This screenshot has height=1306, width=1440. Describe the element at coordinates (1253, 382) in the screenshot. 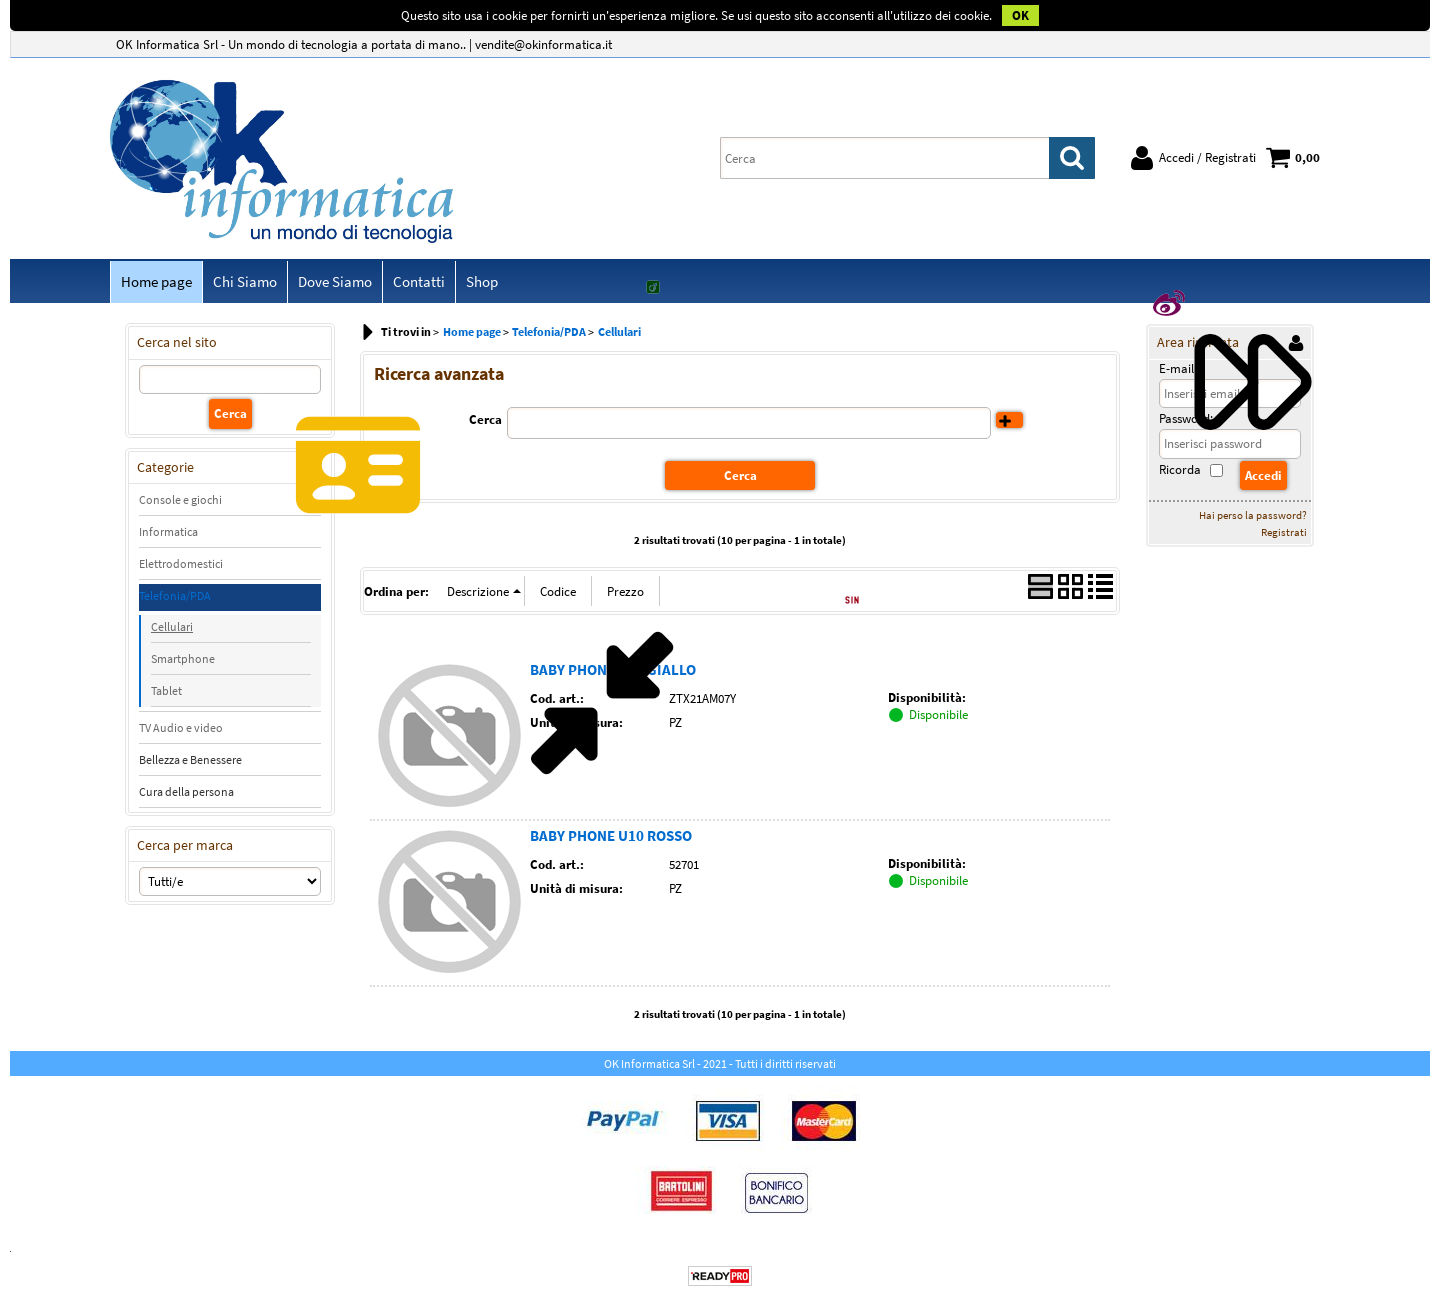

I see `skip forward in media playback` at that location.